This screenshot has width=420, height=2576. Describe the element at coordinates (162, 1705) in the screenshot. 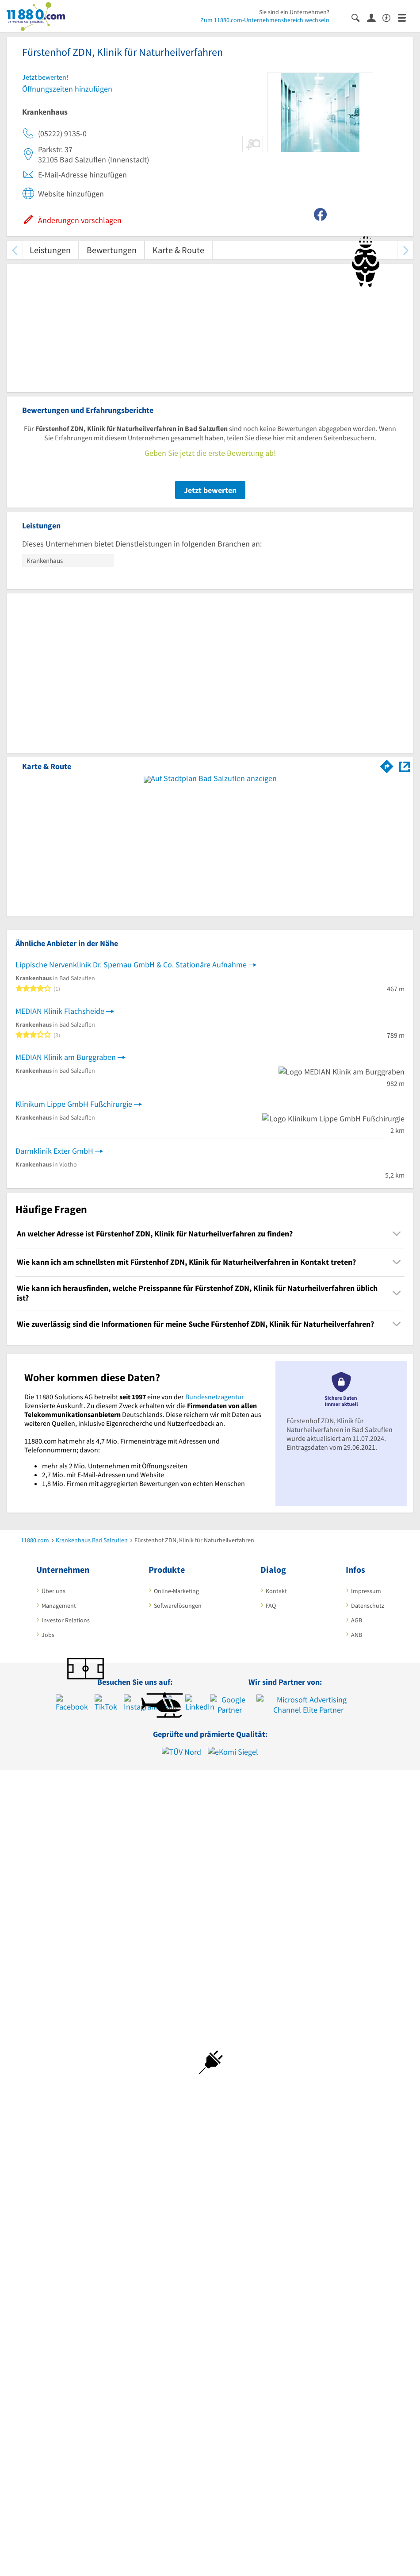

I see `access helicopter or aerial transport options` at that location.